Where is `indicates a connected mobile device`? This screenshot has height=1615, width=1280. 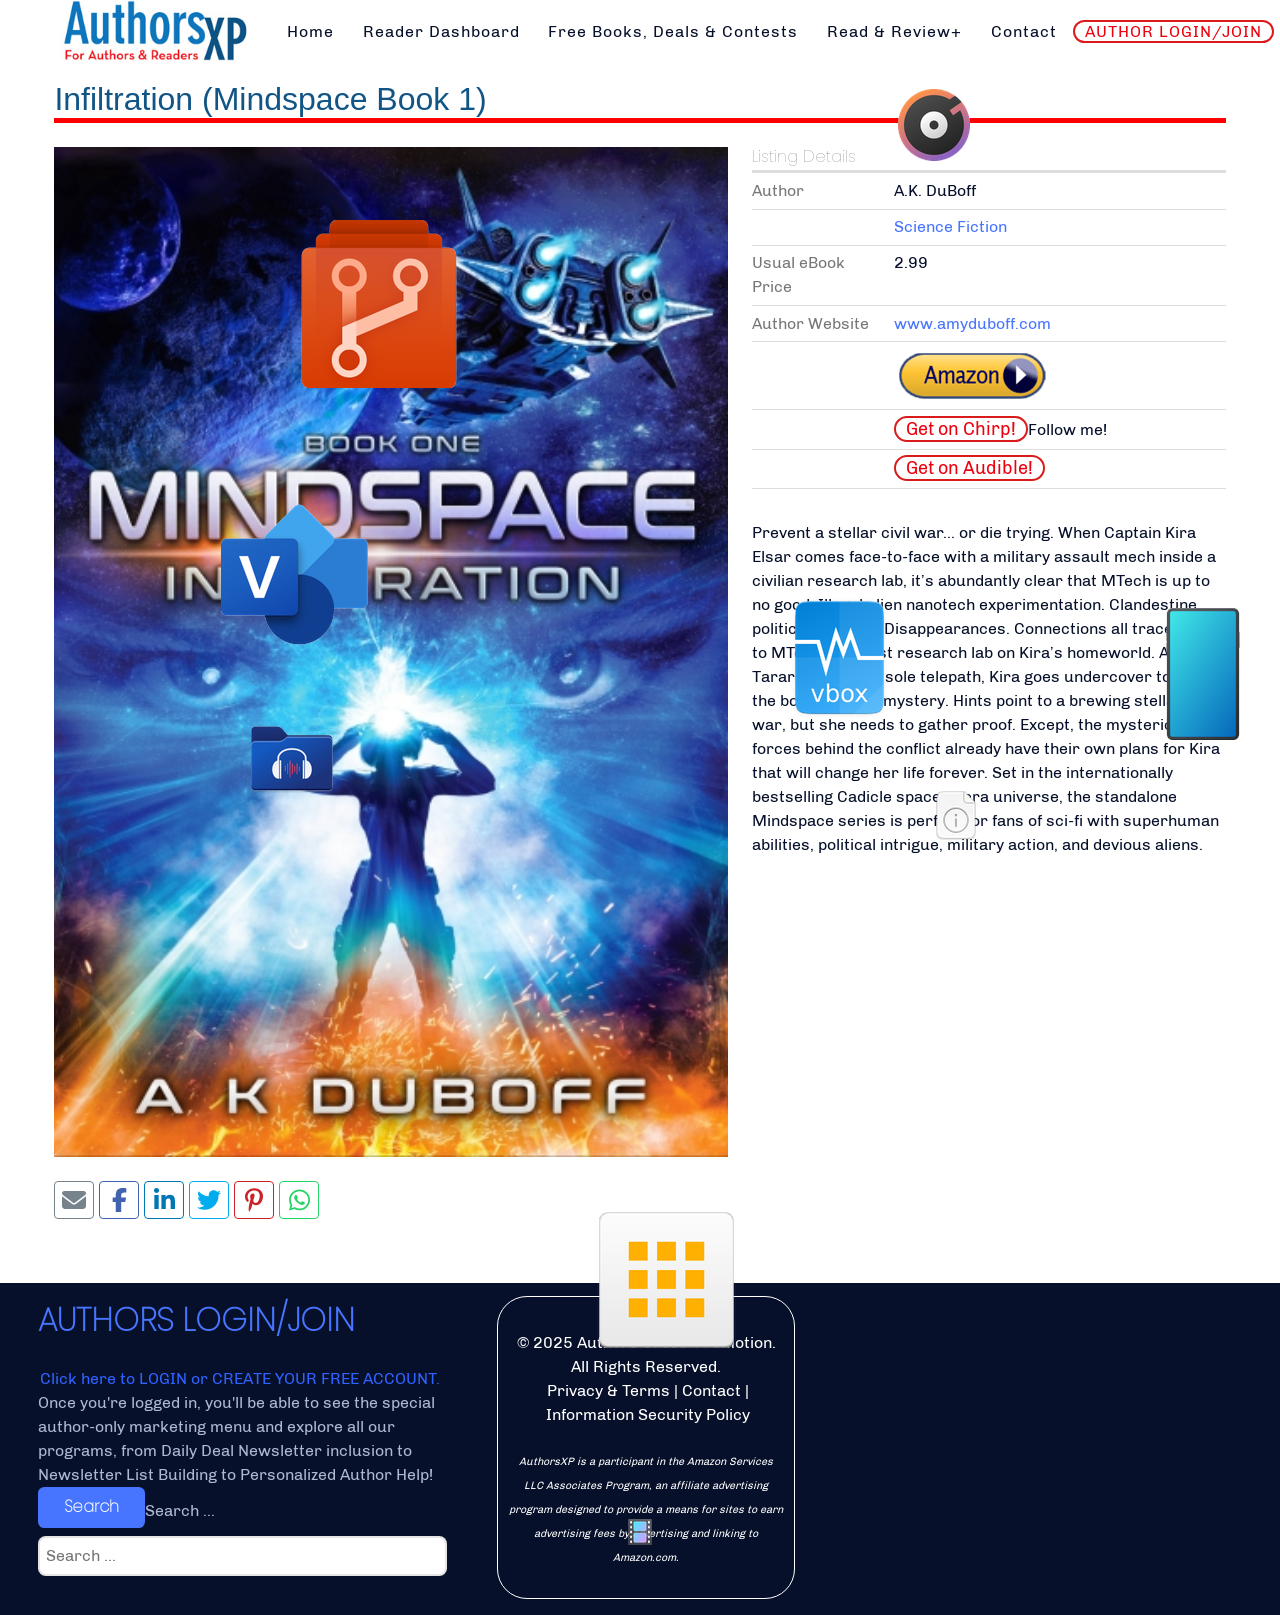 indicates a connected mobile device is located at coordinates (1203, 674).